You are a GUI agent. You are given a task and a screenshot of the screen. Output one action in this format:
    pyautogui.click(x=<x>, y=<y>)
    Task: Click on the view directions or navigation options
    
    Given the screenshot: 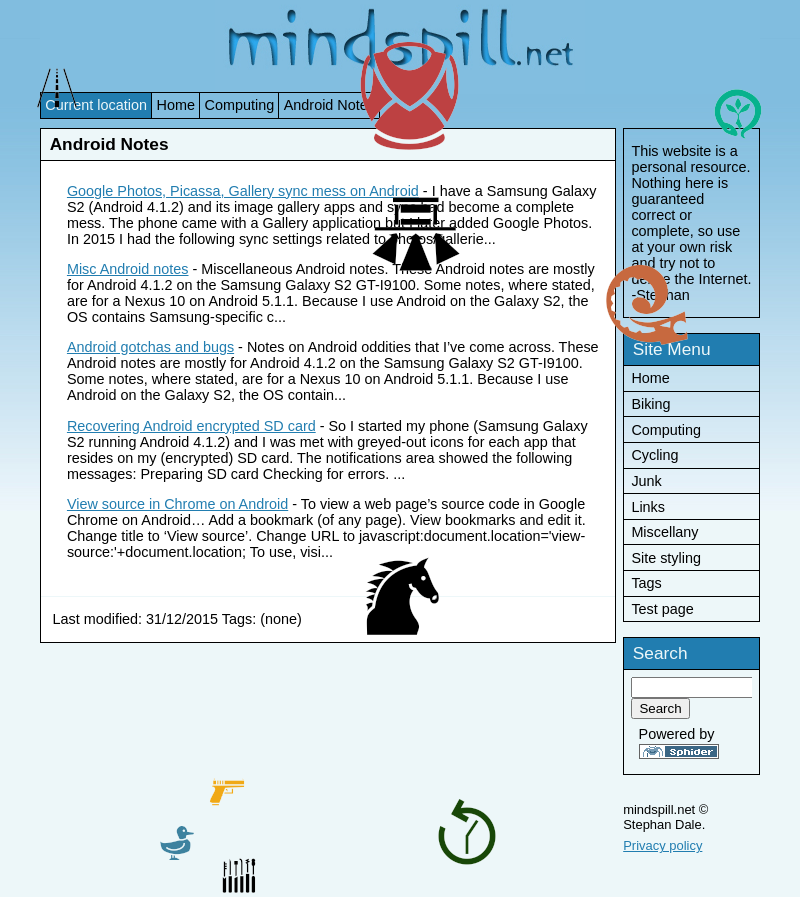 What is the action you would take?
    pyautogui.click(x=57, y=88)
    